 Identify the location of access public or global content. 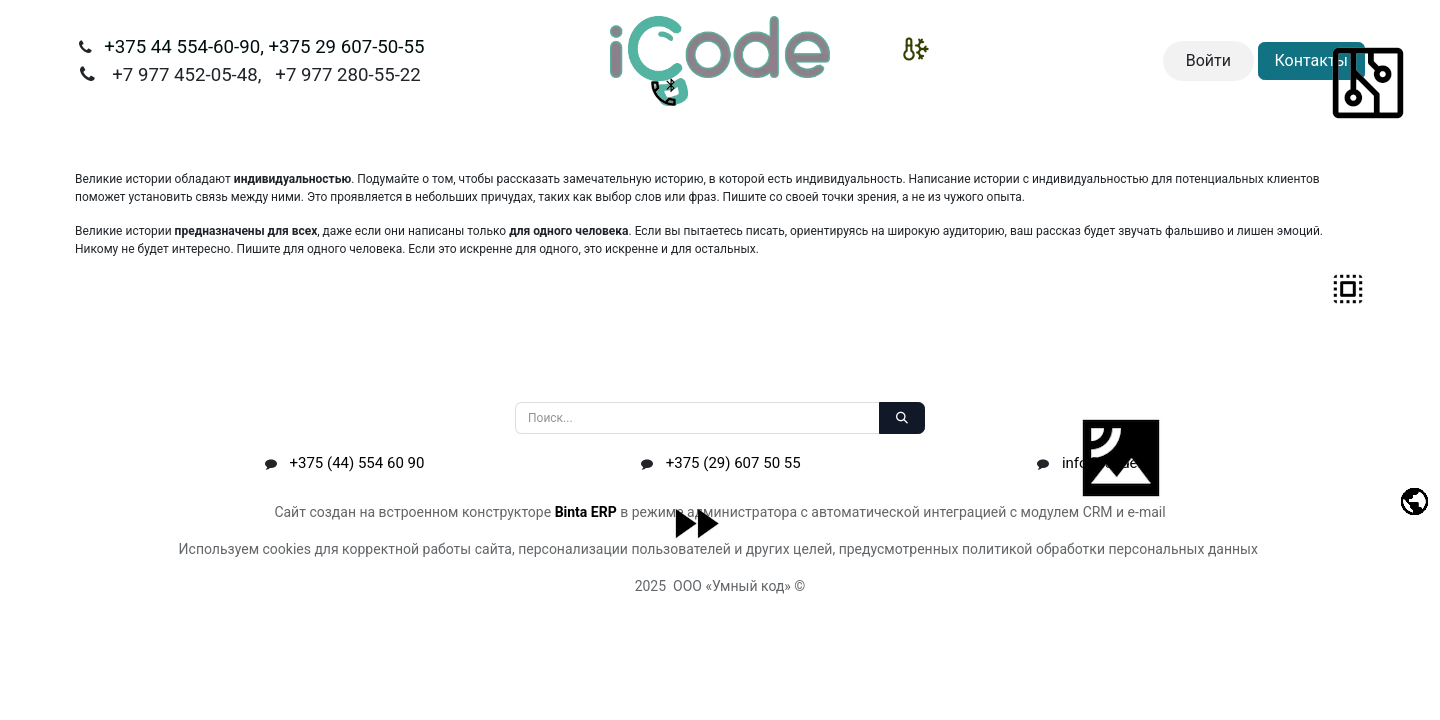
(1414, 501).